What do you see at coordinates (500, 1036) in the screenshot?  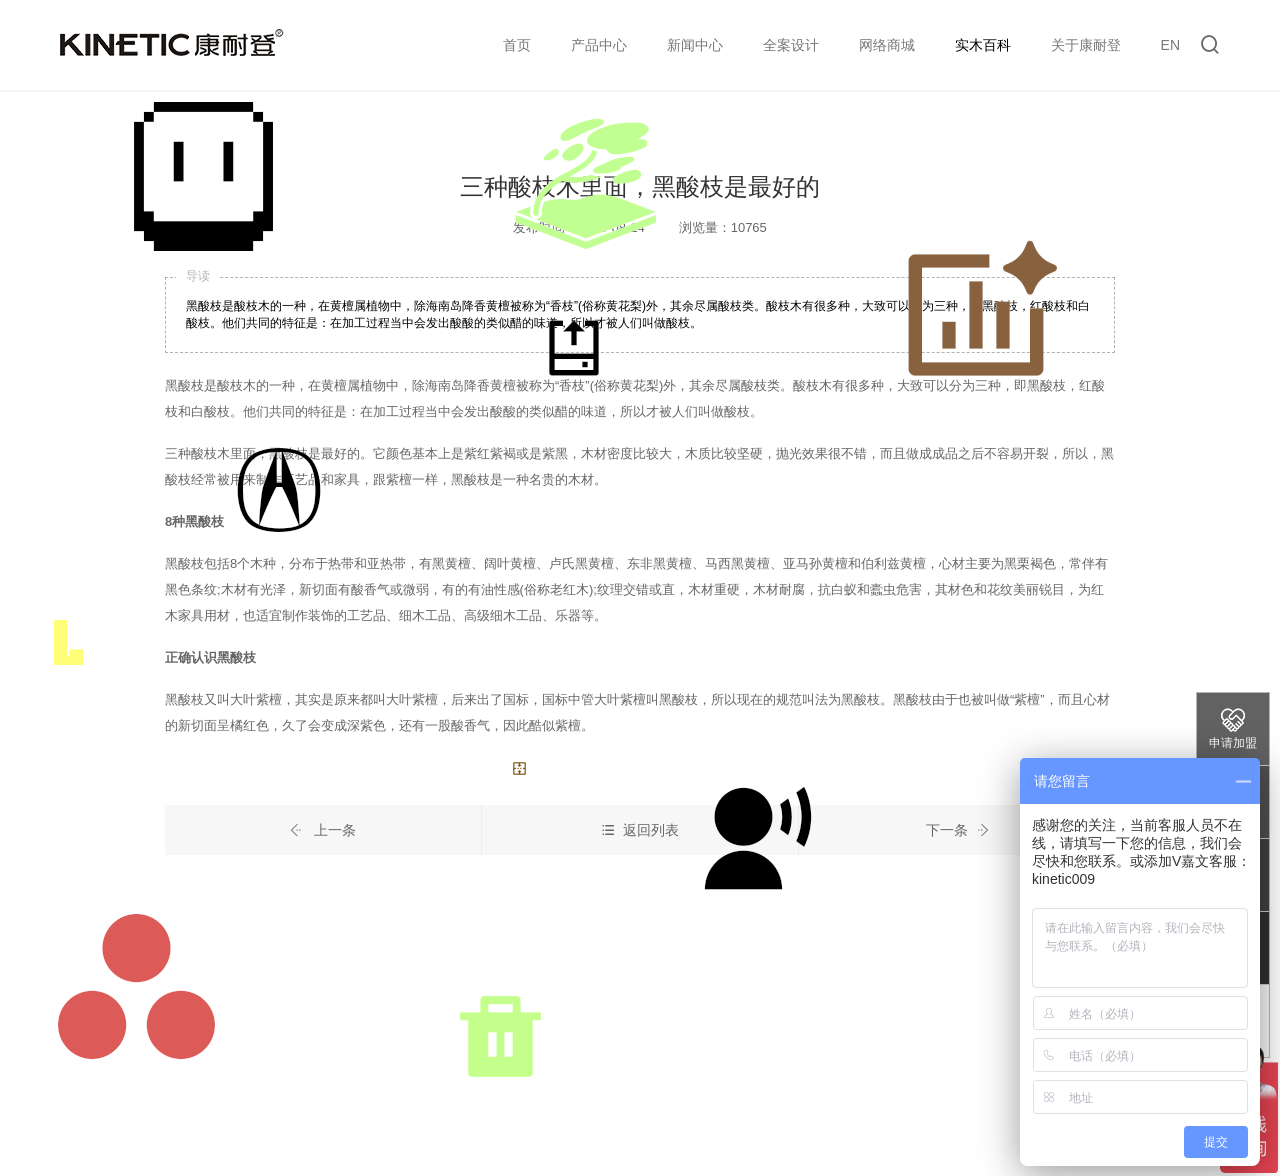 I see `delete selected item` at bounding box center [500, 1036].